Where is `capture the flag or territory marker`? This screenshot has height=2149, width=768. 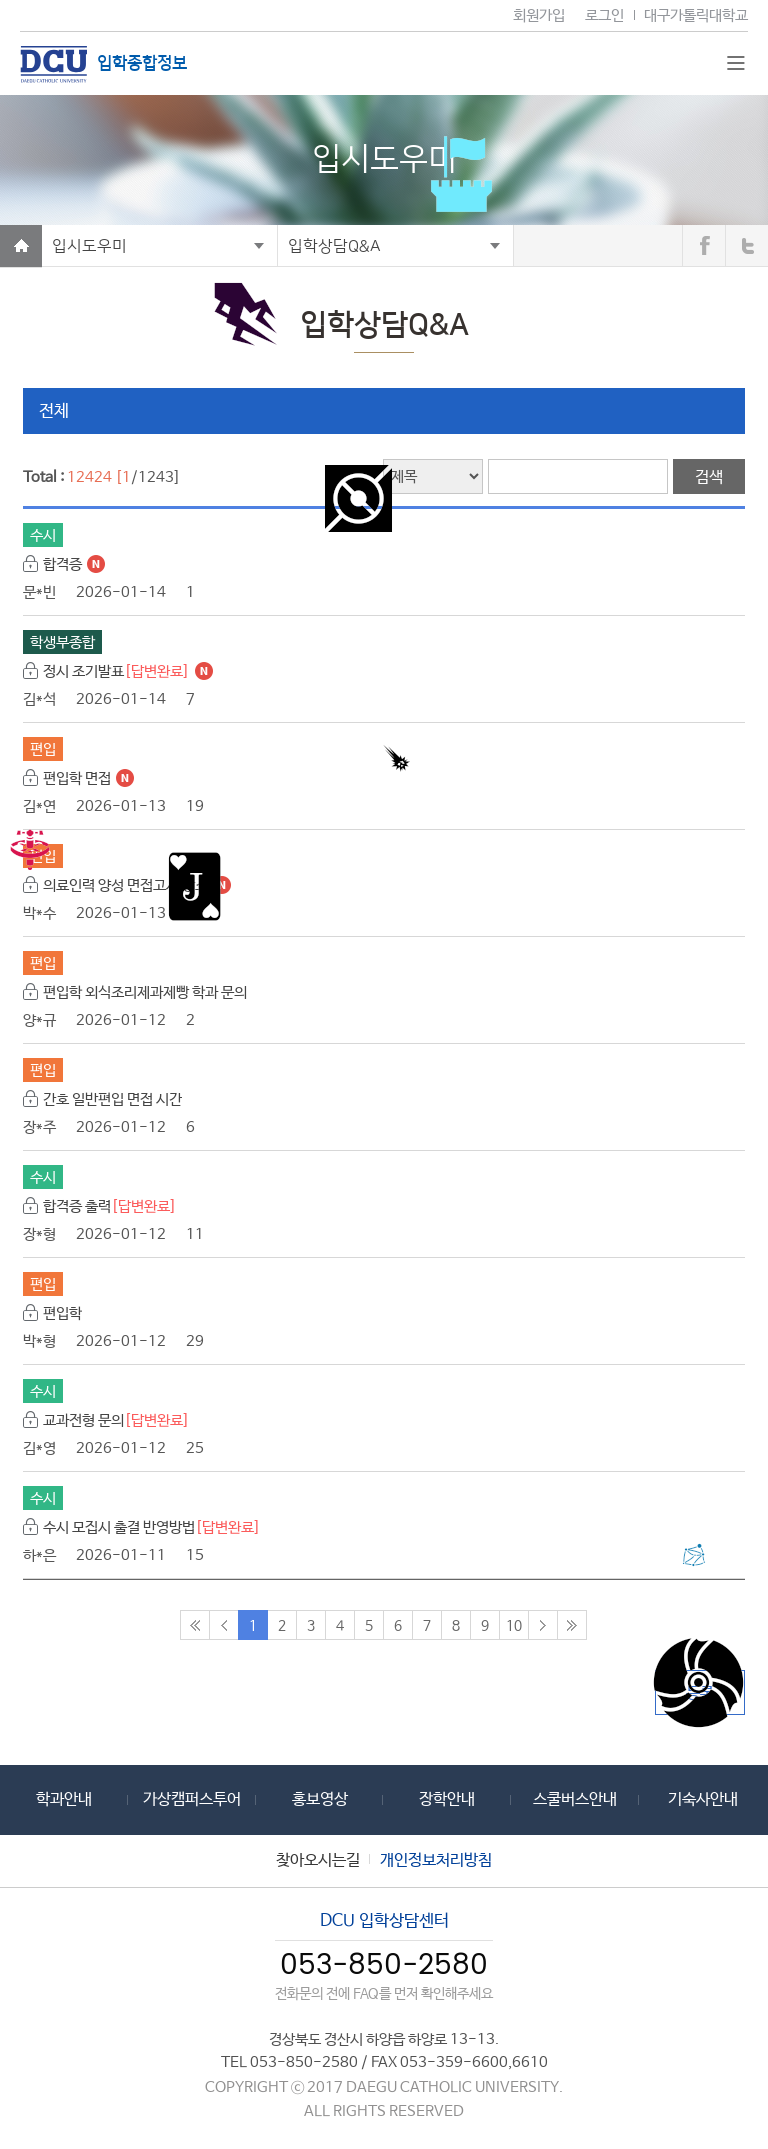
capture the flag or territory marker is located at coordinates (461, 173).